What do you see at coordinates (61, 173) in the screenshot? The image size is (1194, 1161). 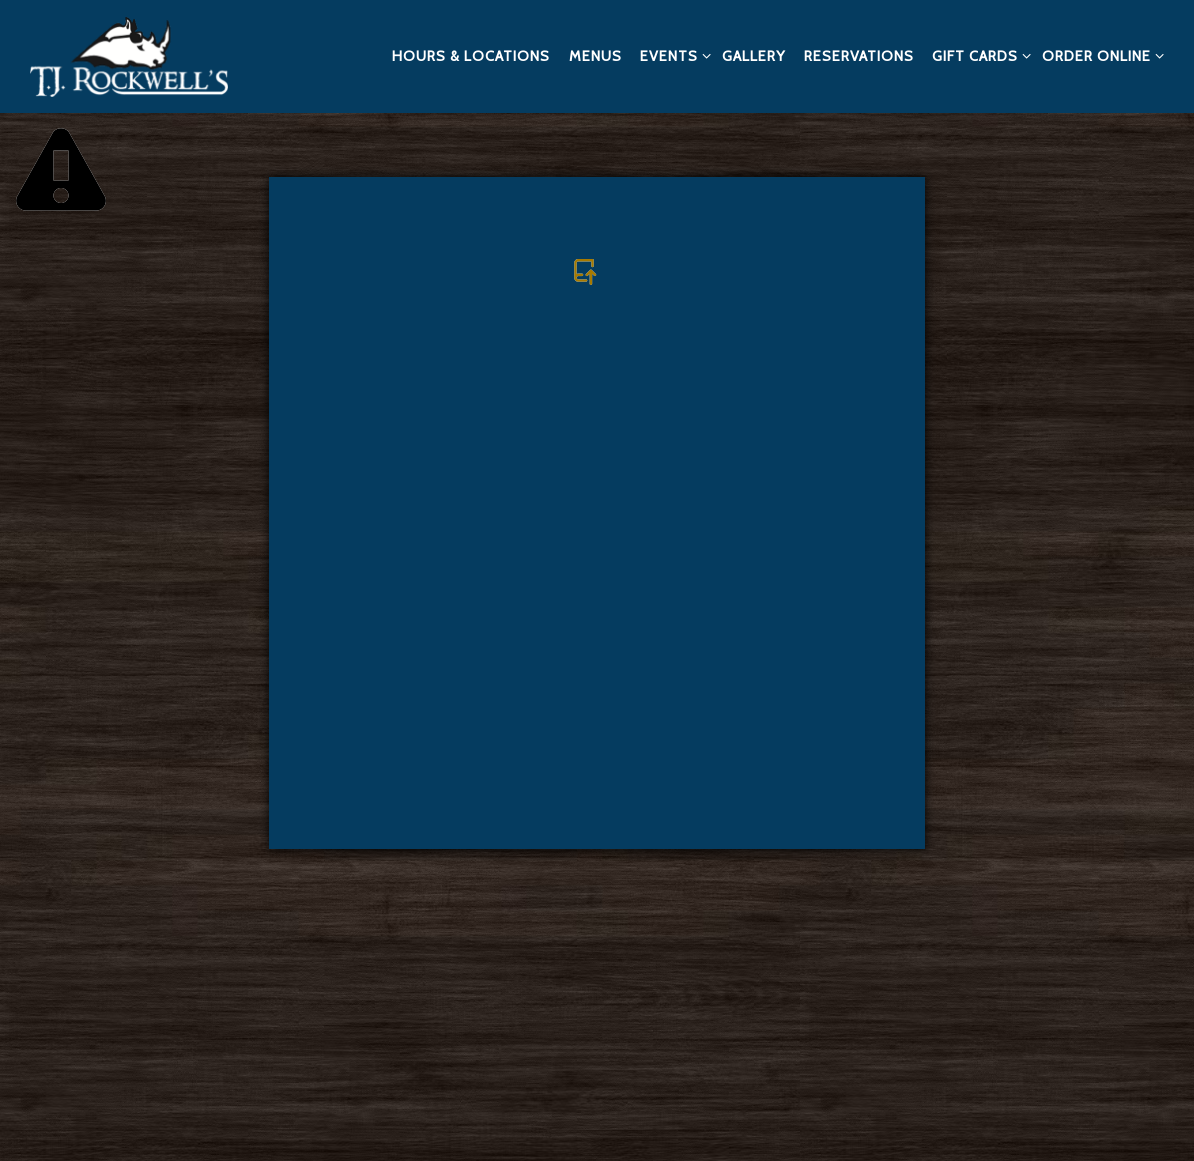 I see `indicates a warning or alert requiring attention` at bounding box center [61, 173].